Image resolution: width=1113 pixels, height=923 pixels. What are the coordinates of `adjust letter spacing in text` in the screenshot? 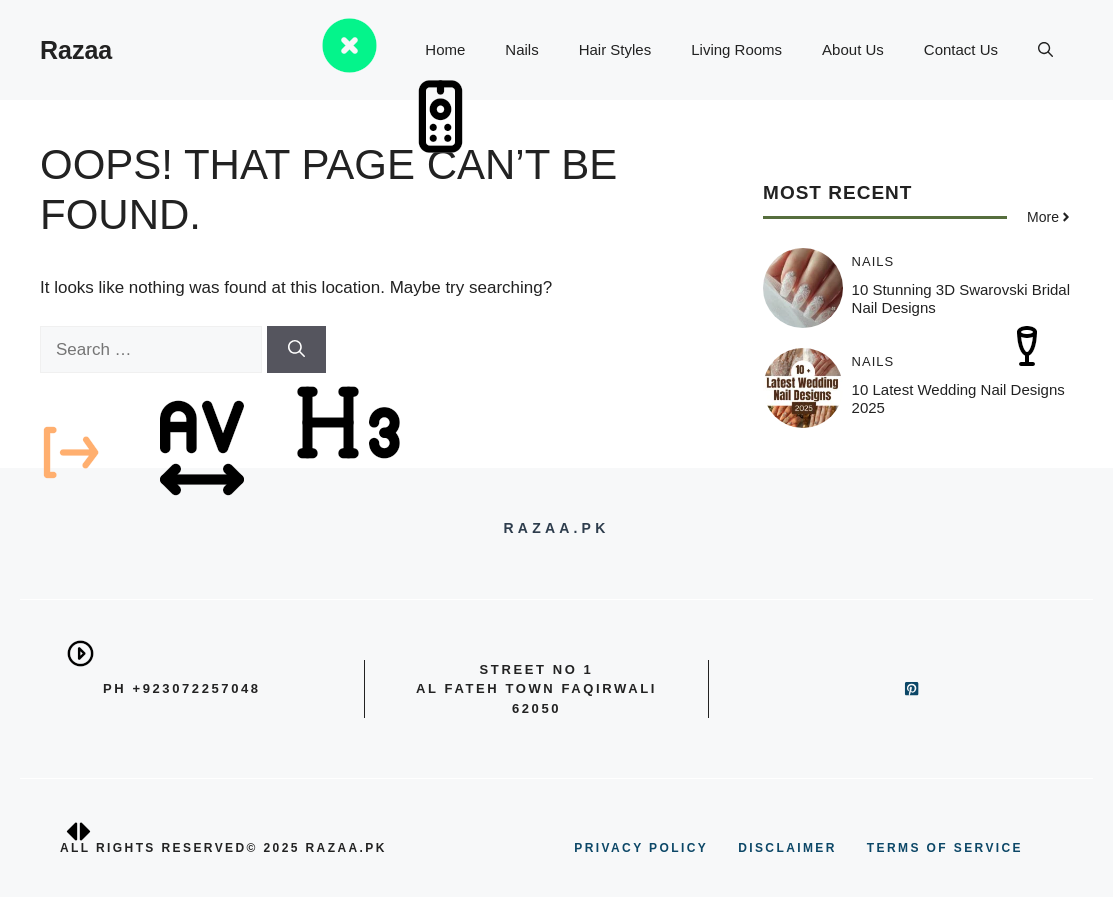 It's located at (202, 448).